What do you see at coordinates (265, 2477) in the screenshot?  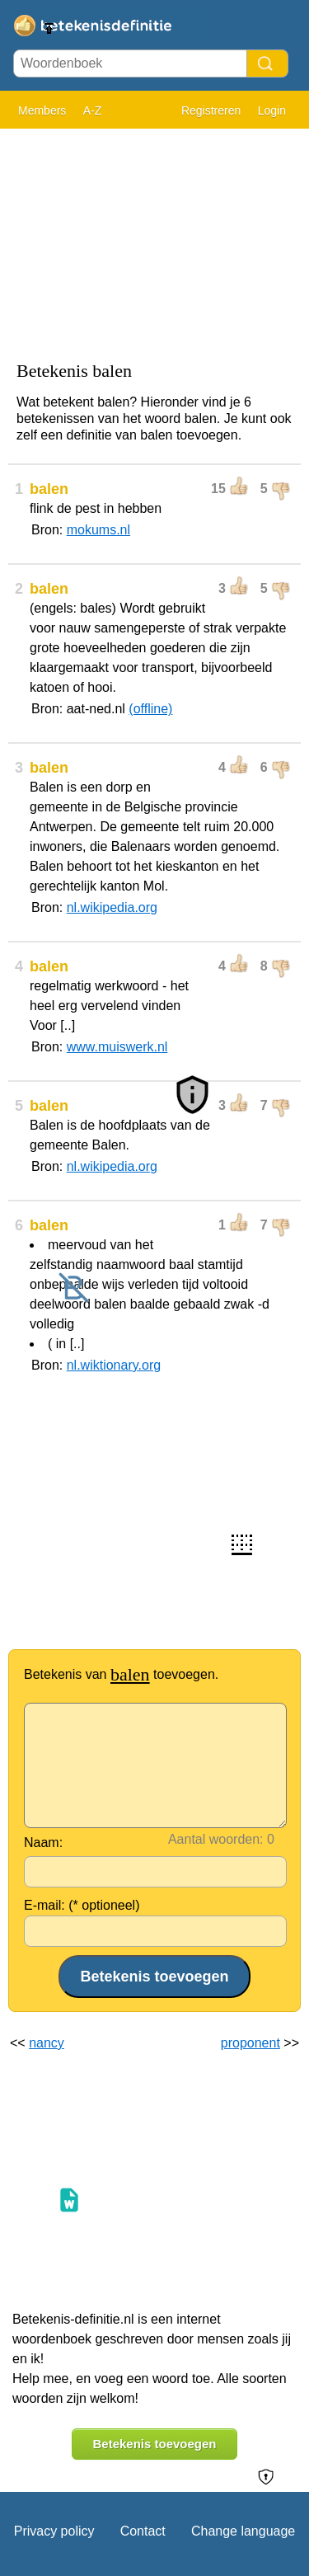 I see `access security or privacy settings` at bounding box center [265, 2477].